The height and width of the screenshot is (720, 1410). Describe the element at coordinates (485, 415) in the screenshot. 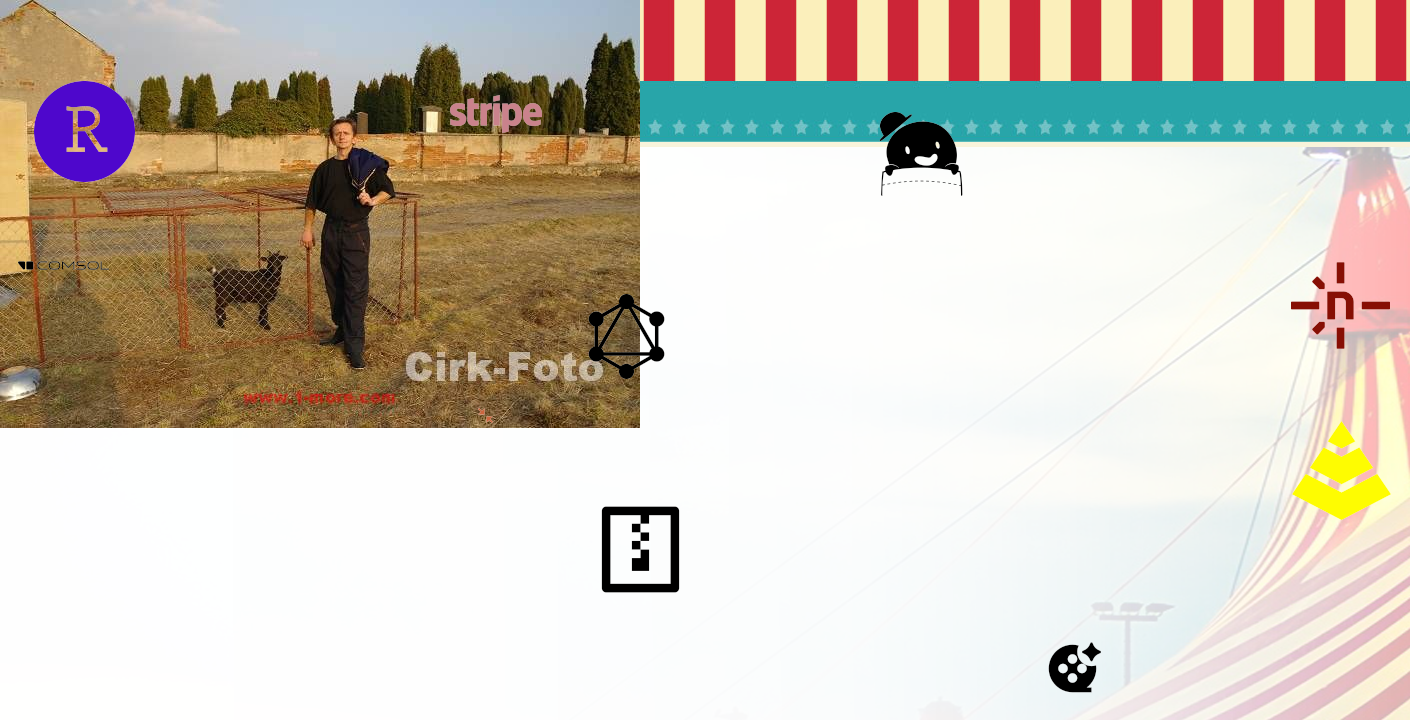

I see `collapse or minimize an expanded view` at that location.